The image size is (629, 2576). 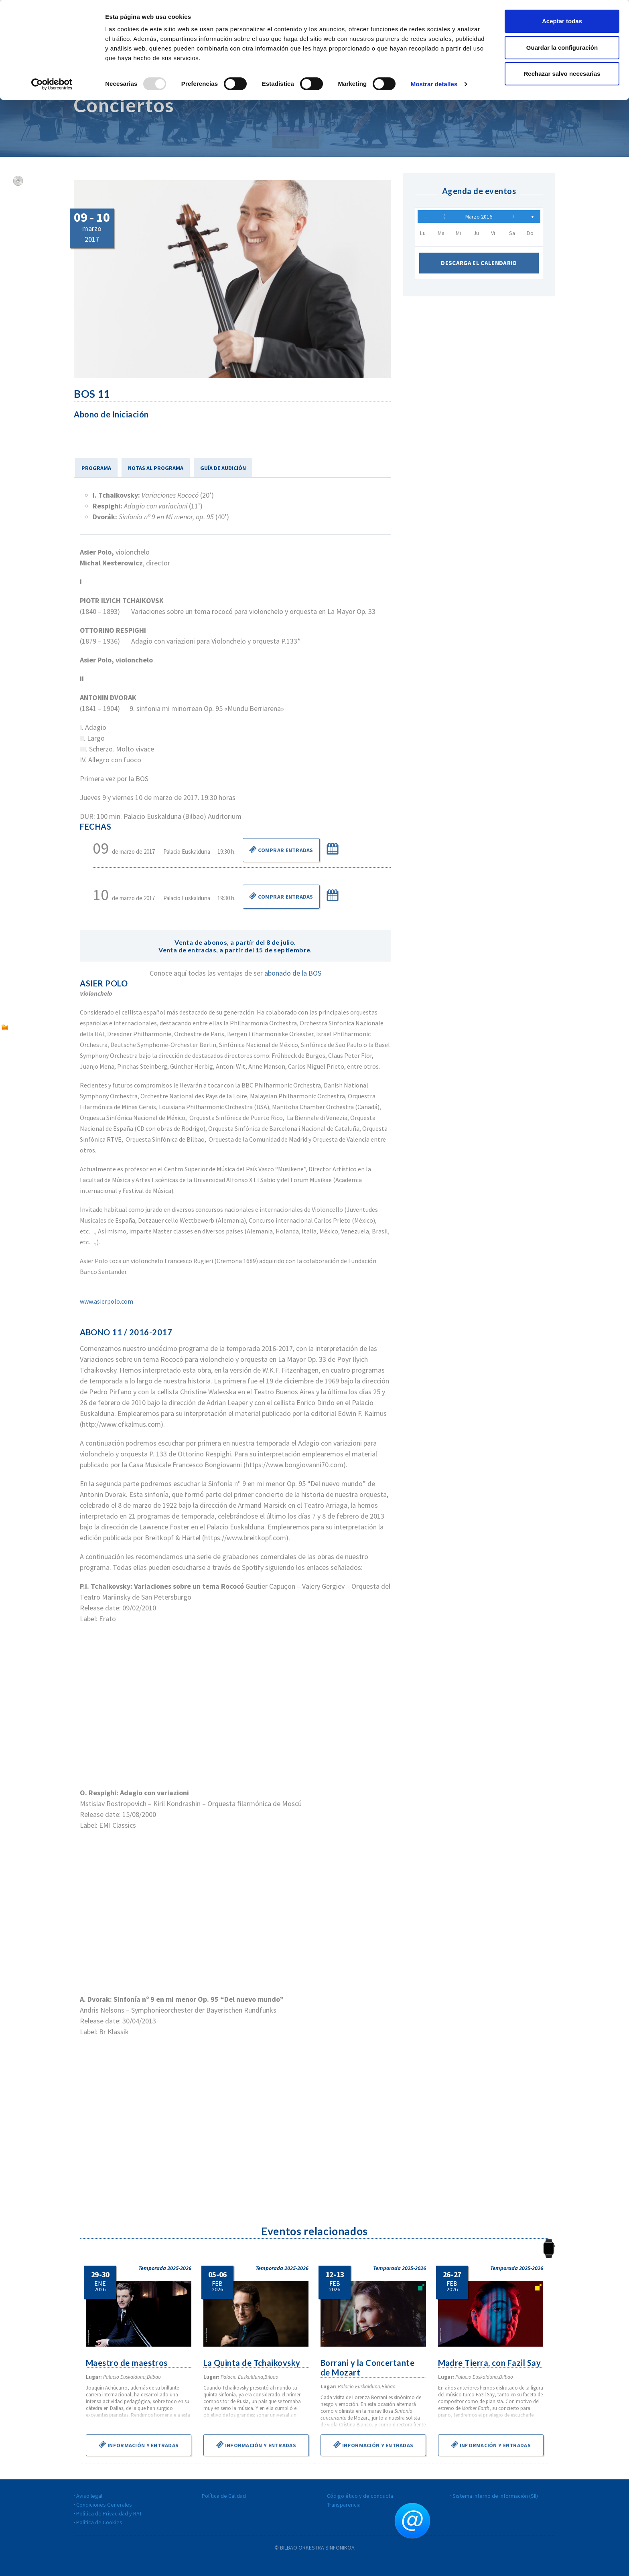 What do you see at coordinates (5, 1027) in the screenshot?
I see `access media library or asset collection` at bounding box center [5, 1027].